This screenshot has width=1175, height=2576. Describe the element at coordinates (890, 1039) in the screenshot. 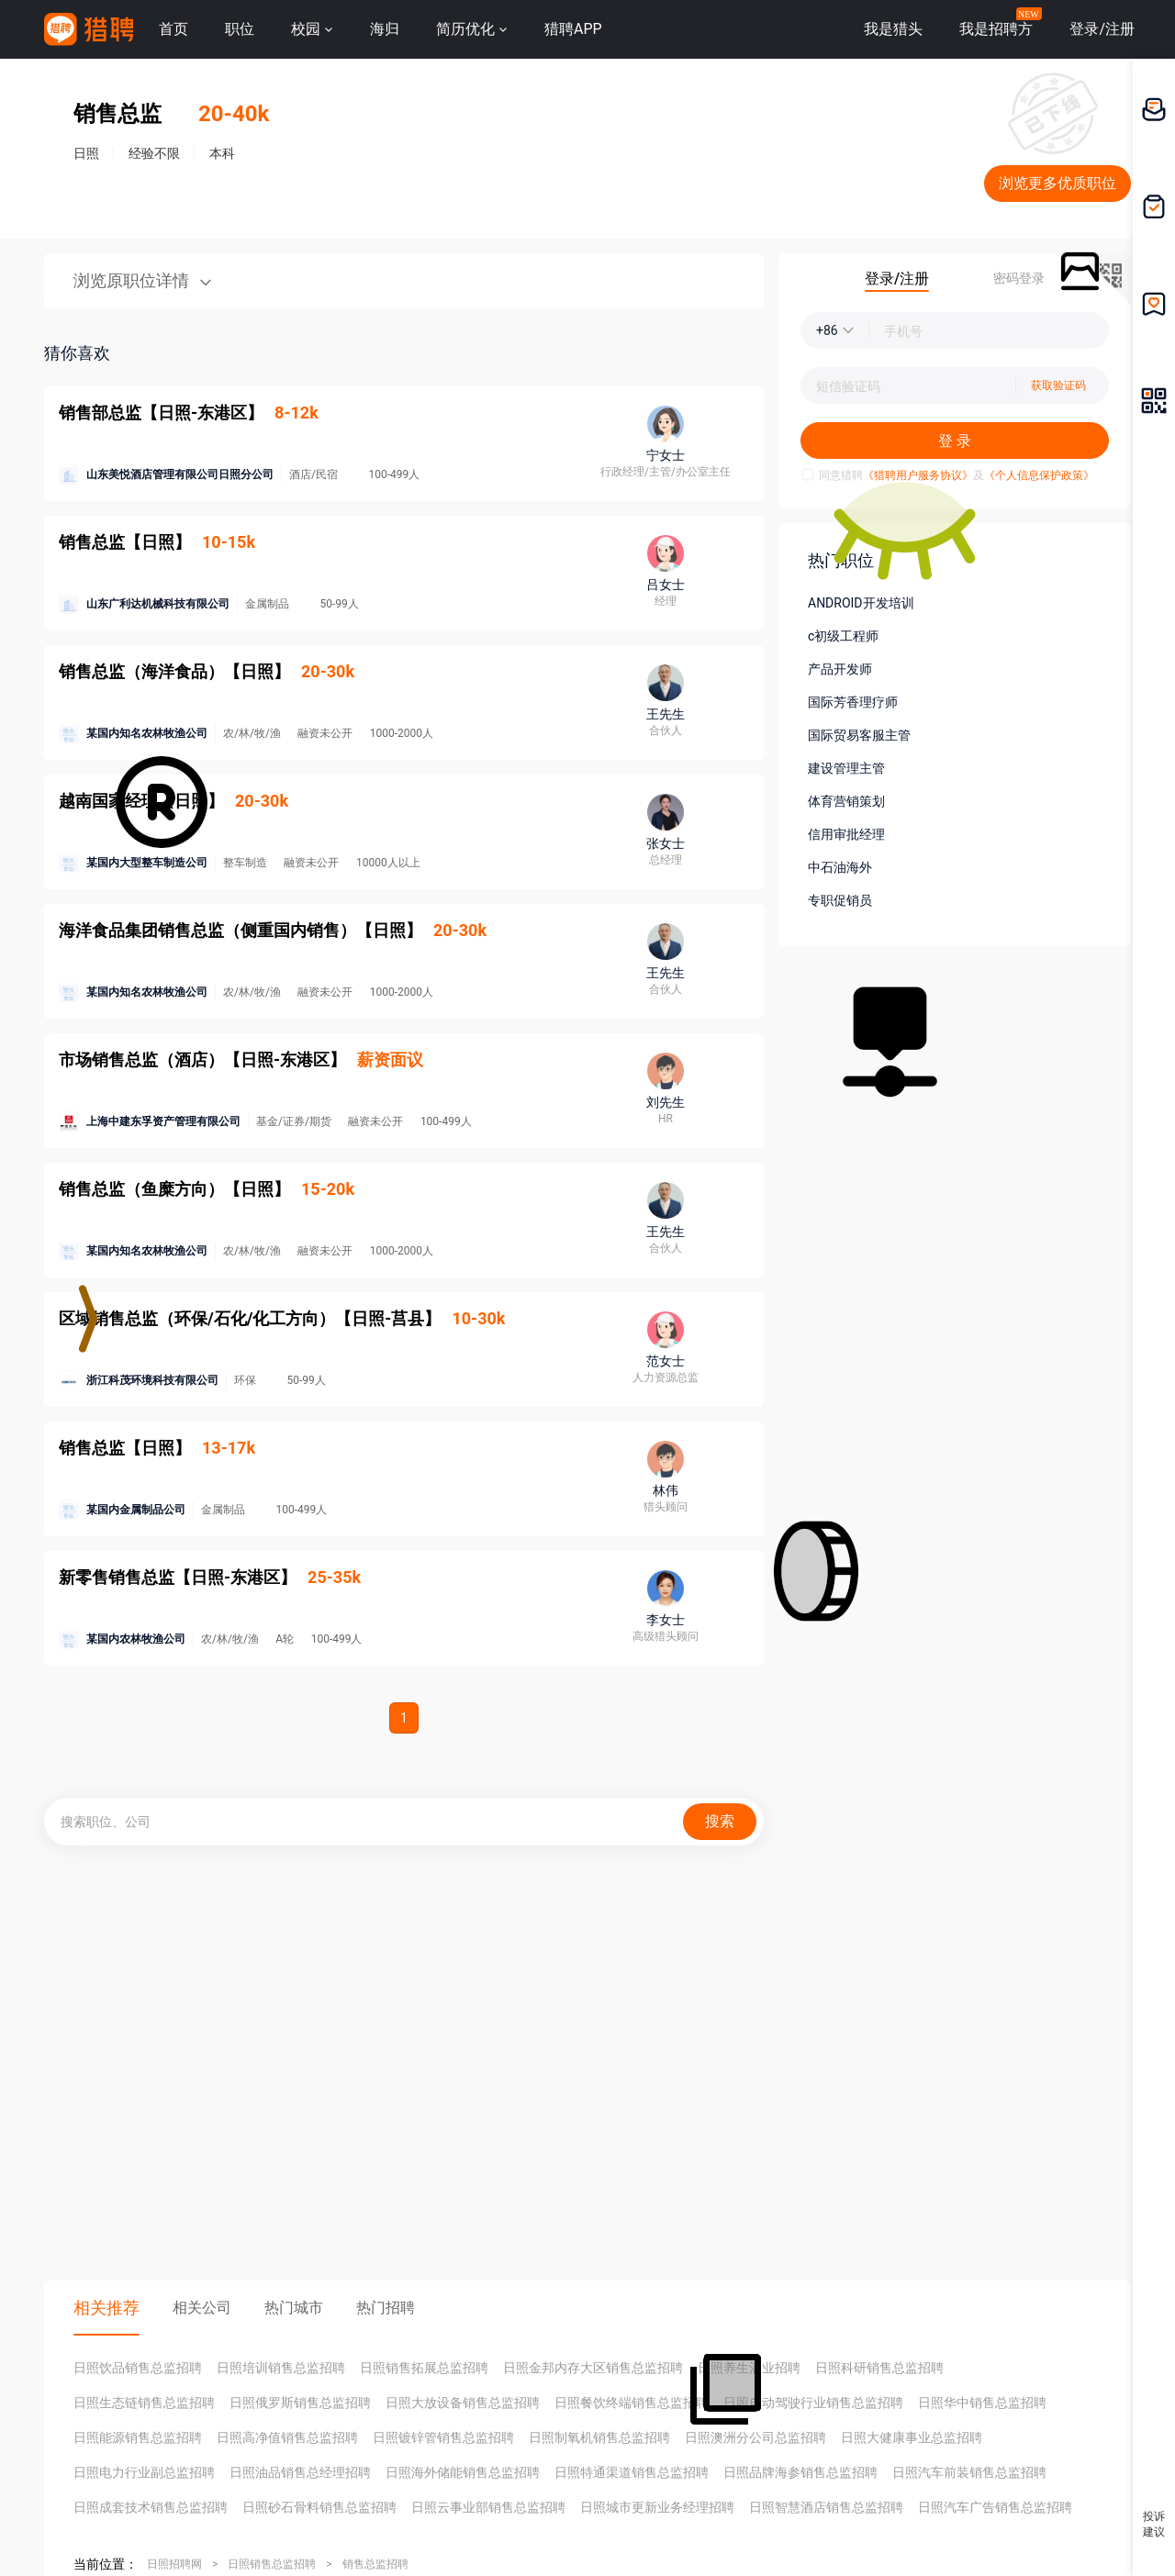

I see `view event details on a timeline` at that location.